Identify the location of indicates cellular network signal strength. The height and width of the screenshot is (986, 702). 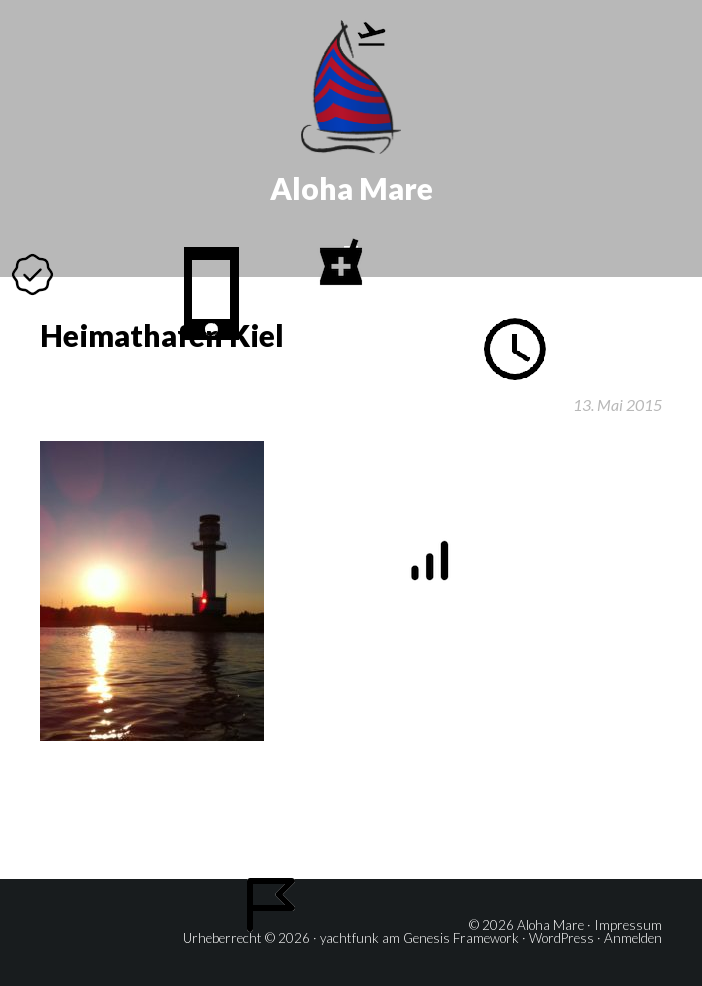
(428, 560).